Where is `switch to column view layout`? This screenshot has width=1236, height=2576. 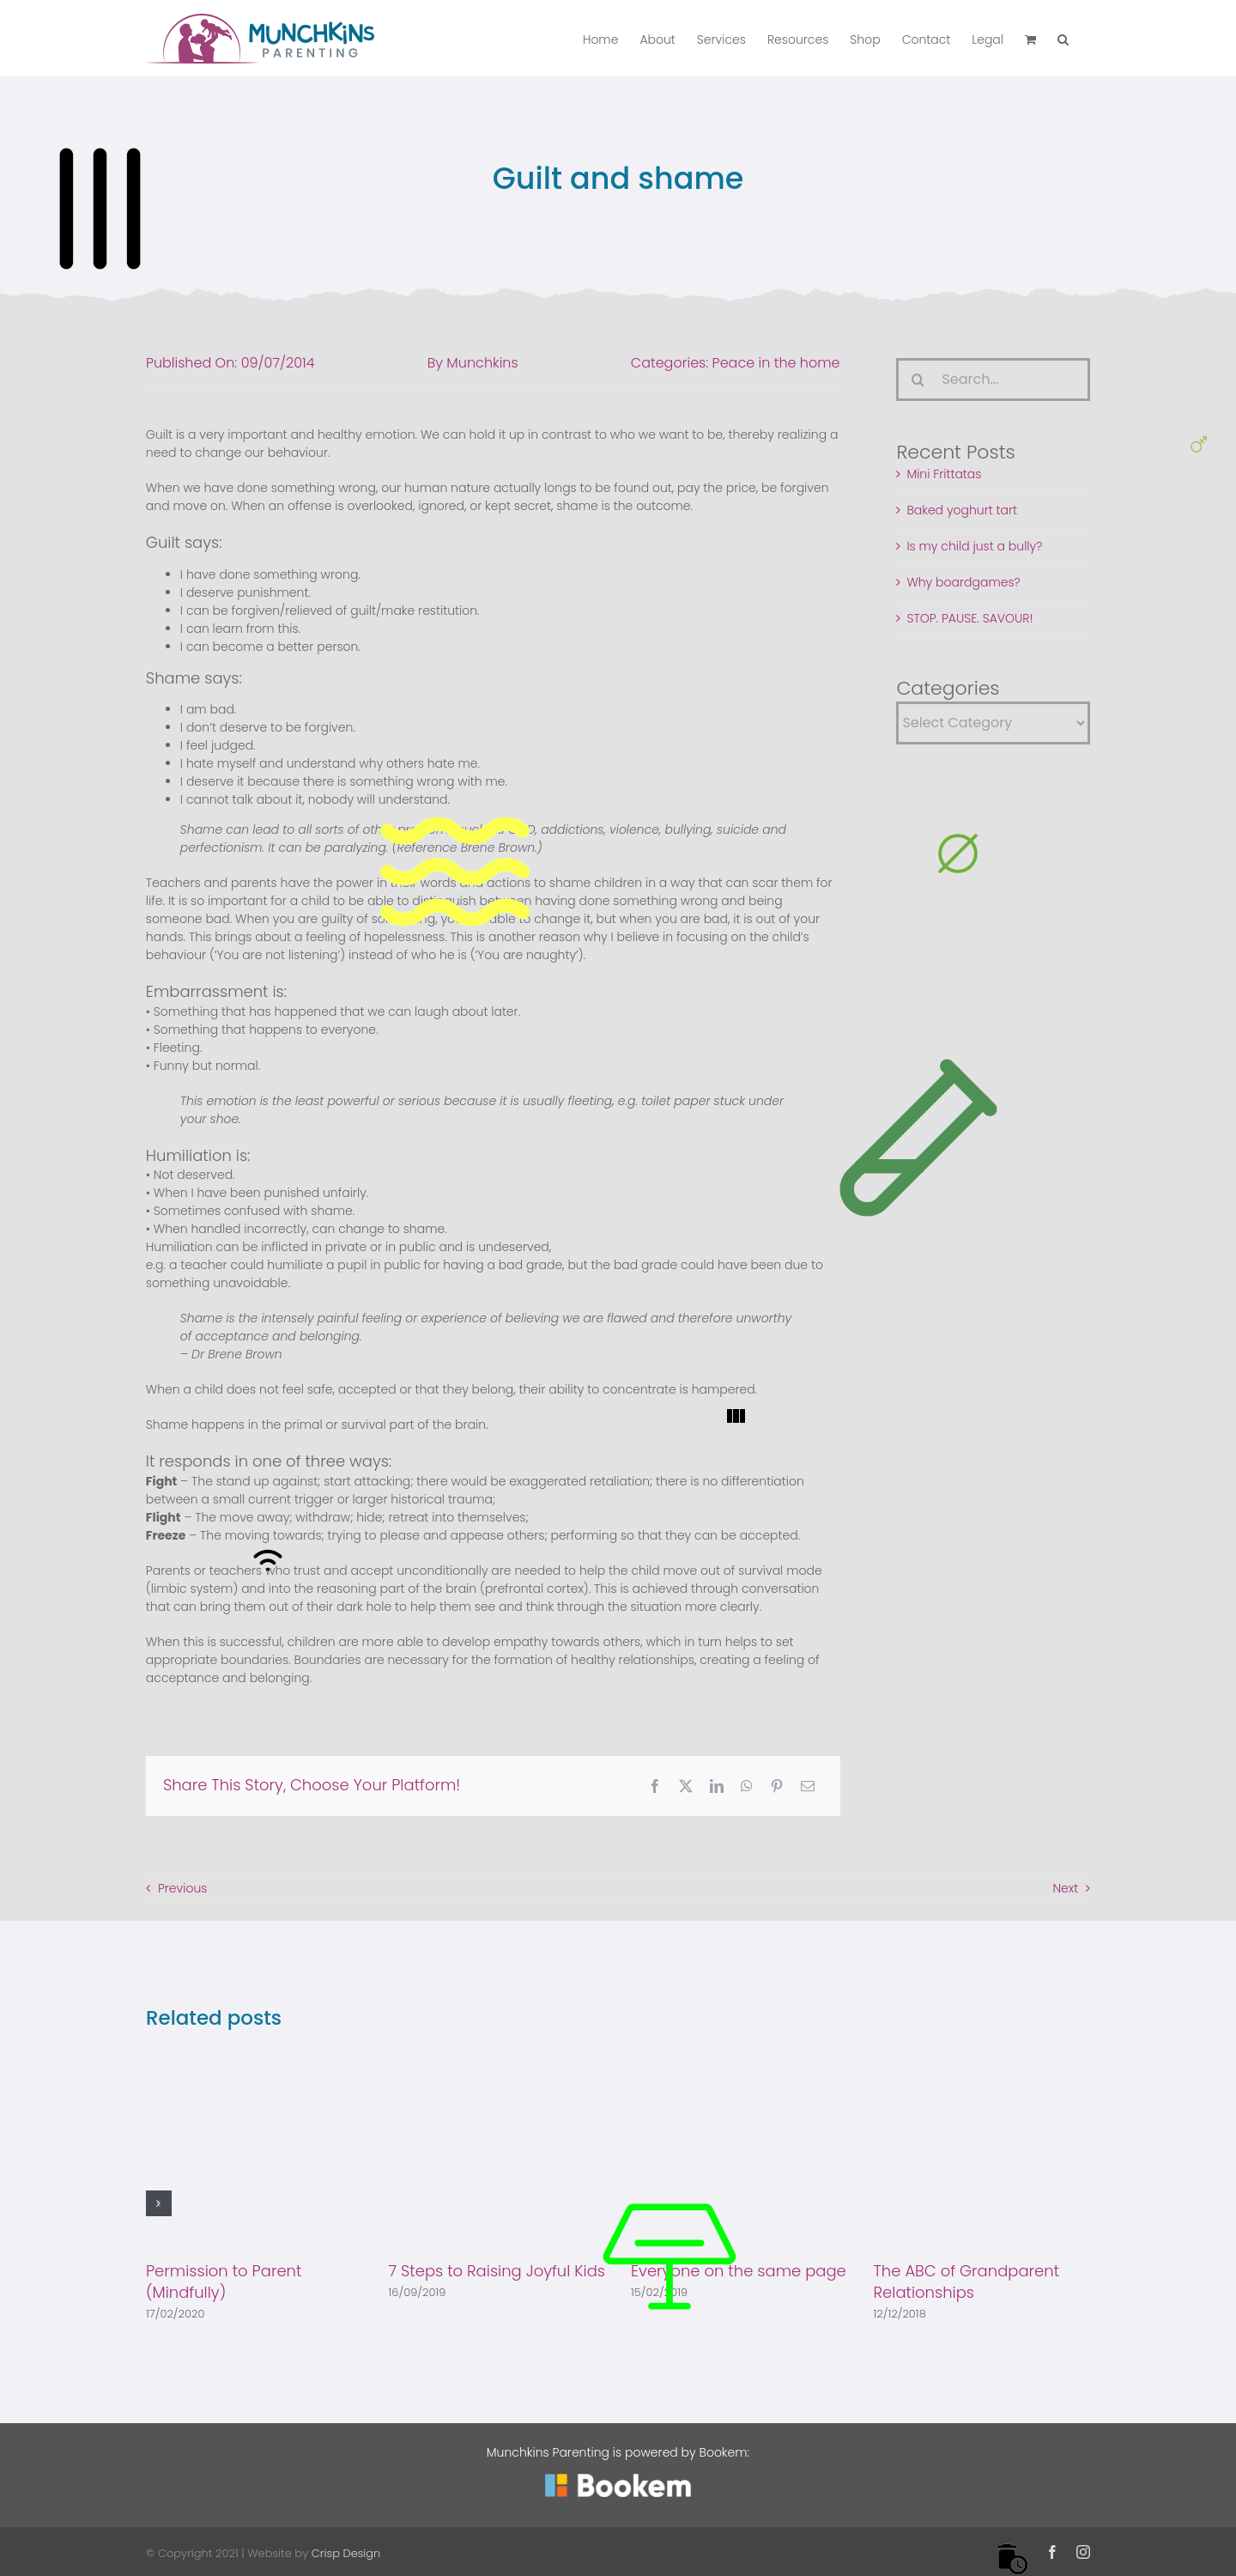 switch to column view layout is located at coordinates (736, 1417).